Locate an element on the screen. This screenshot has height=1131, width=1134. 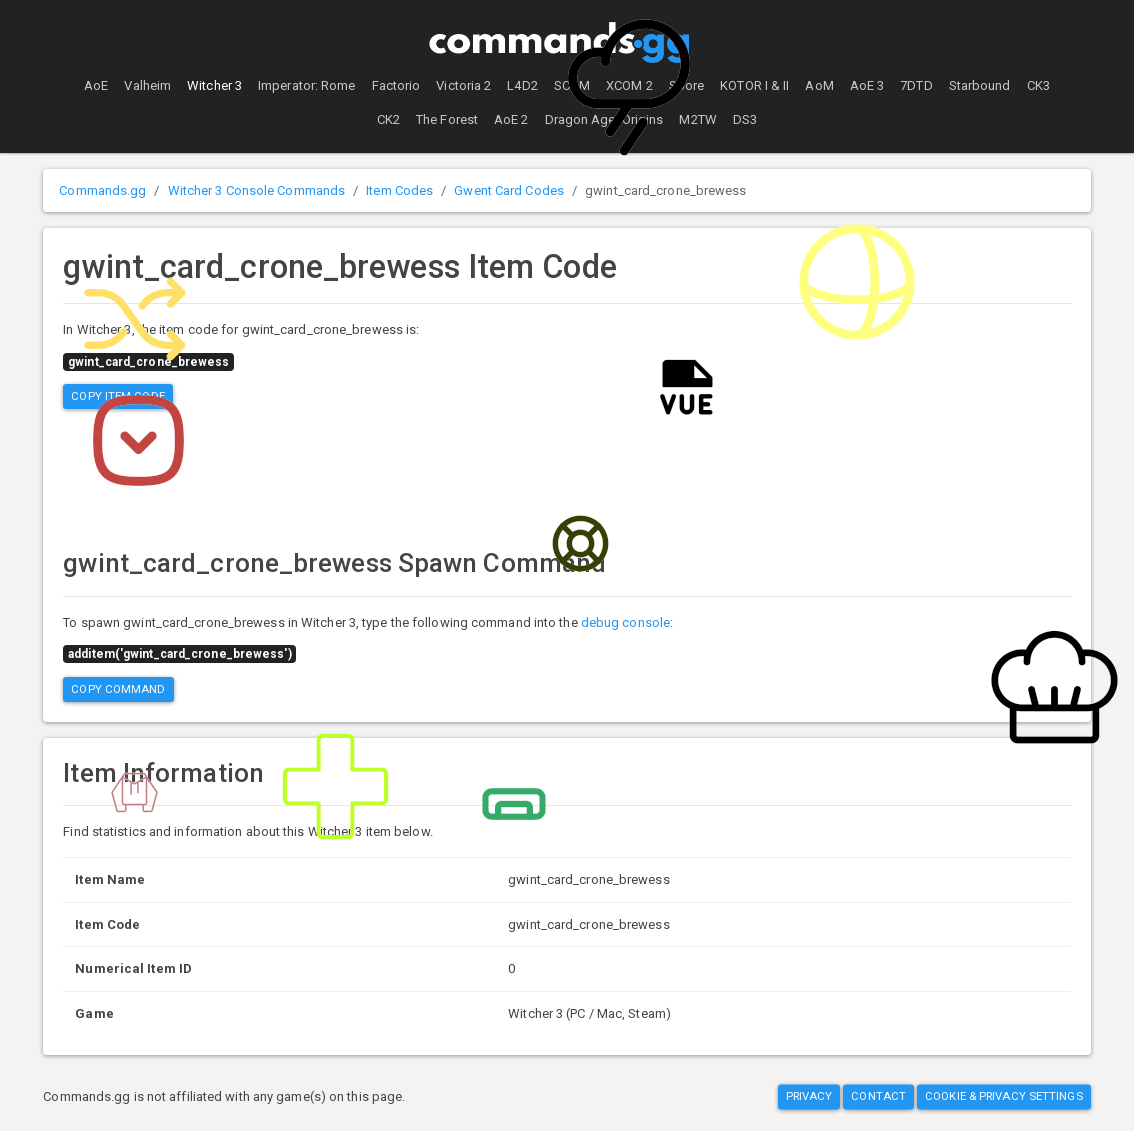
shuffle playlist or queue is located at coordinates (133, 319).